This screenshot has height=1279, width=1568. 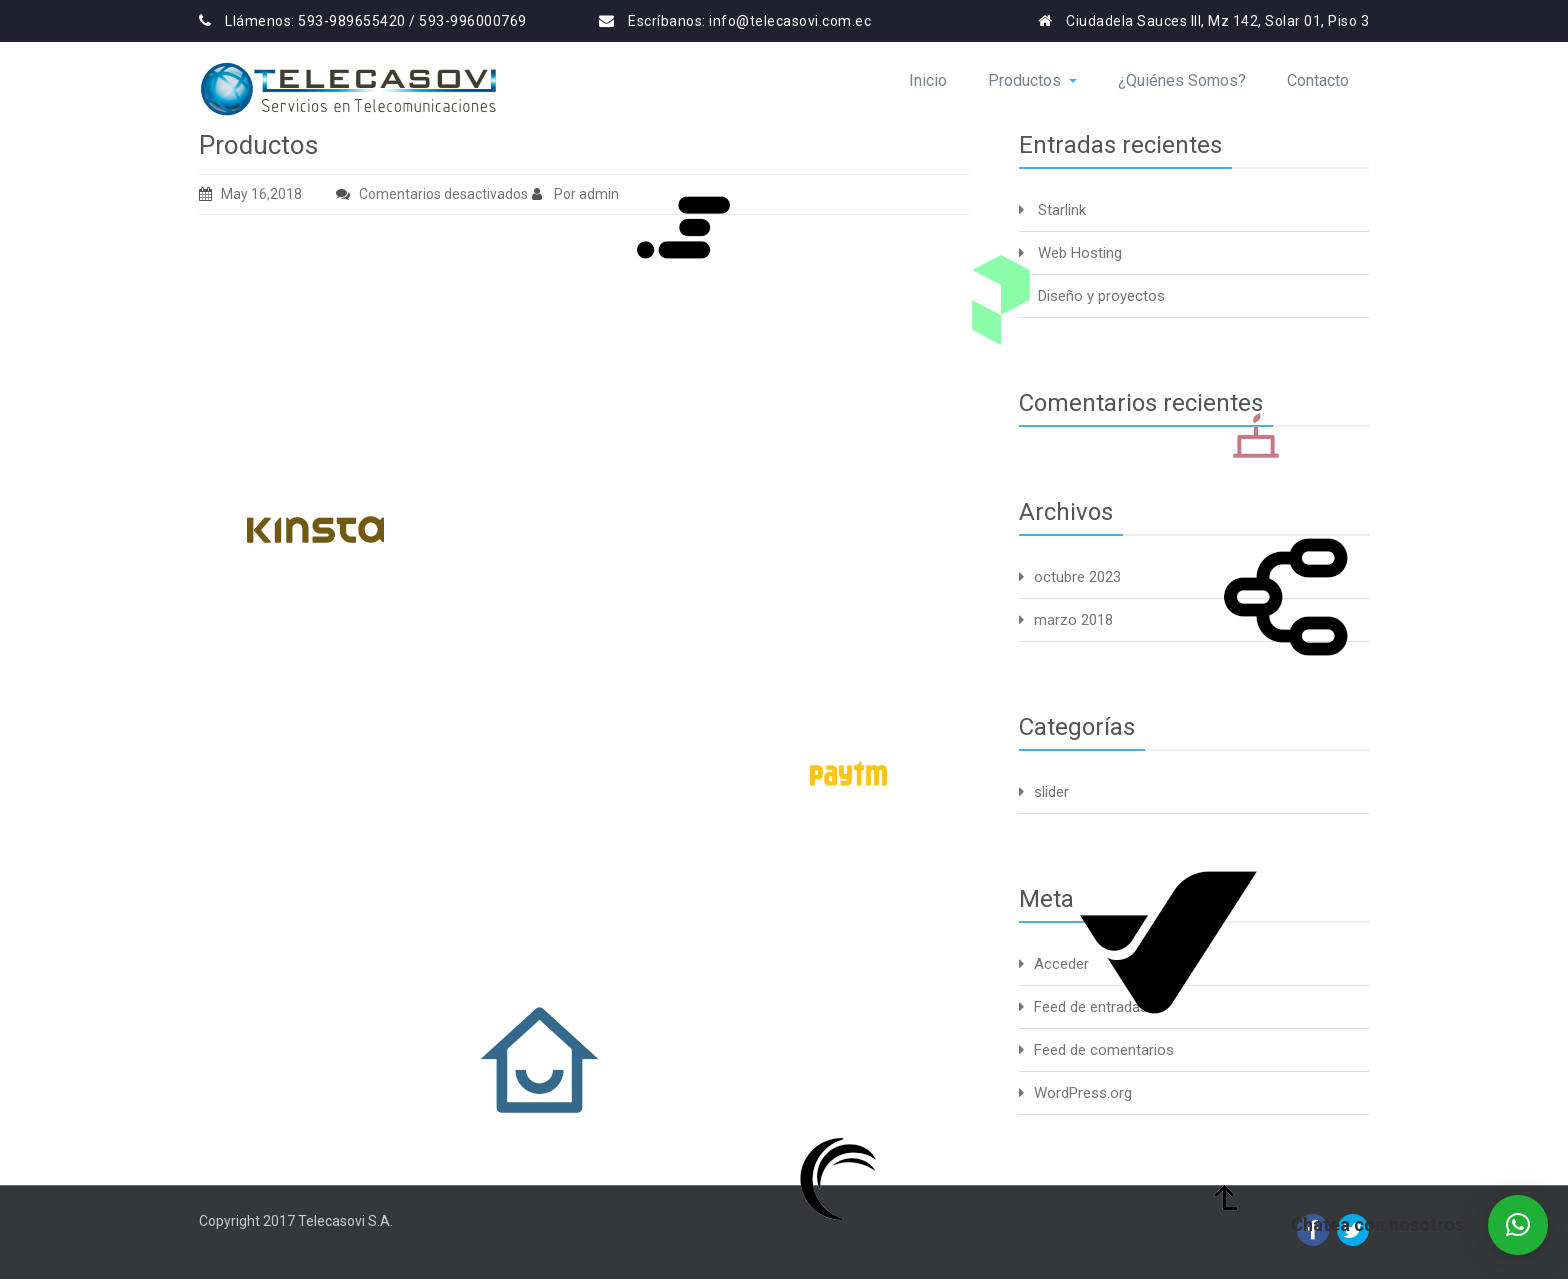 What do you see at coordinates (1168, 942) in the screenshot?
I see `voip.ms logo` at bounding box center [1168, 942].